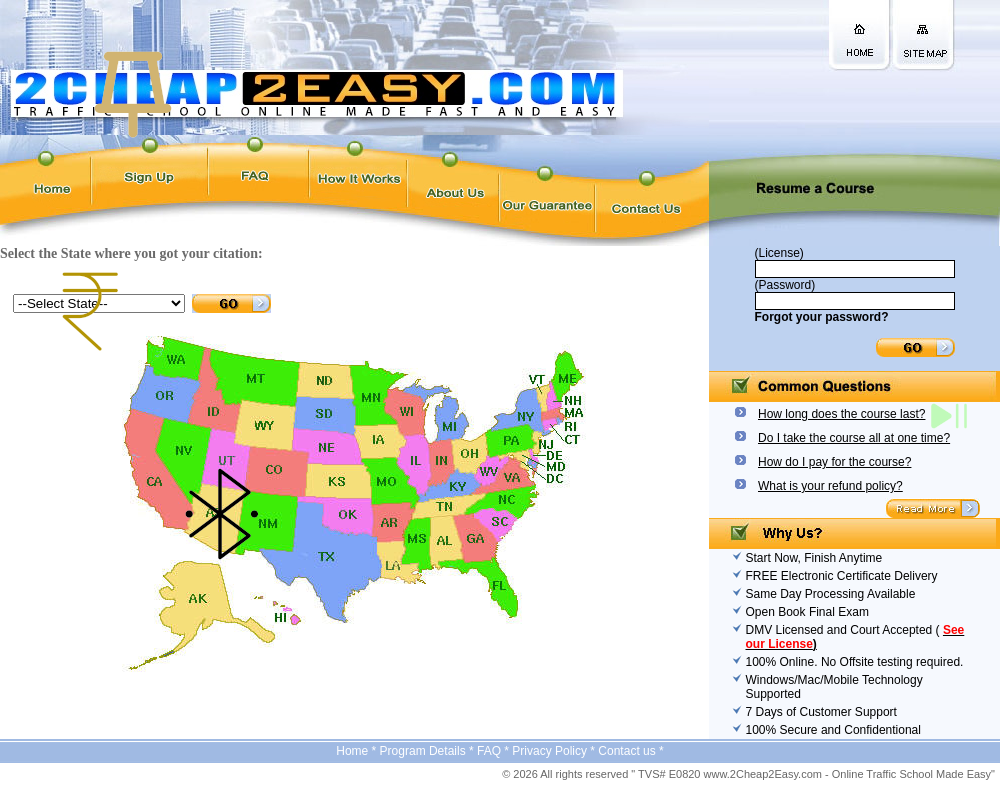 Image resolution: width=1000 pixels, height=785 pixels. Describe the element at coordinates (133, 90) in the screenshot. I see `pin an item to keep it visible` at that location.